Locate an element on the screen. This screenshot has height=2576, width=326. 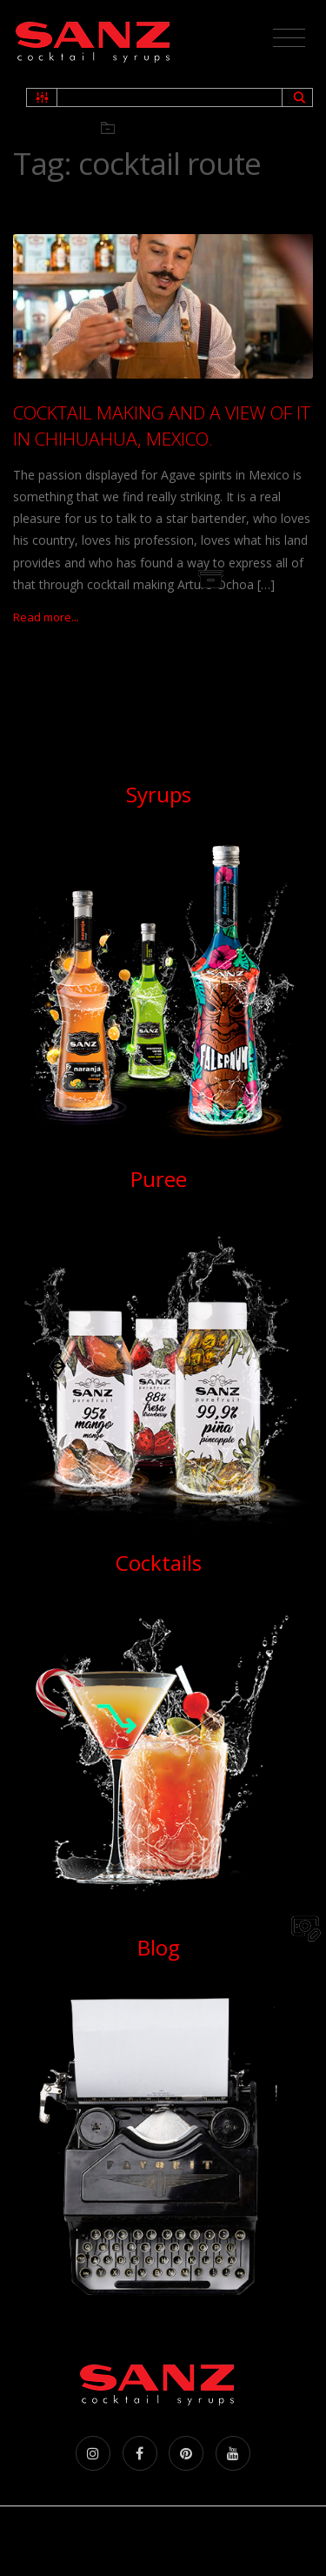
archive this item is located at coordinates (210, 579).